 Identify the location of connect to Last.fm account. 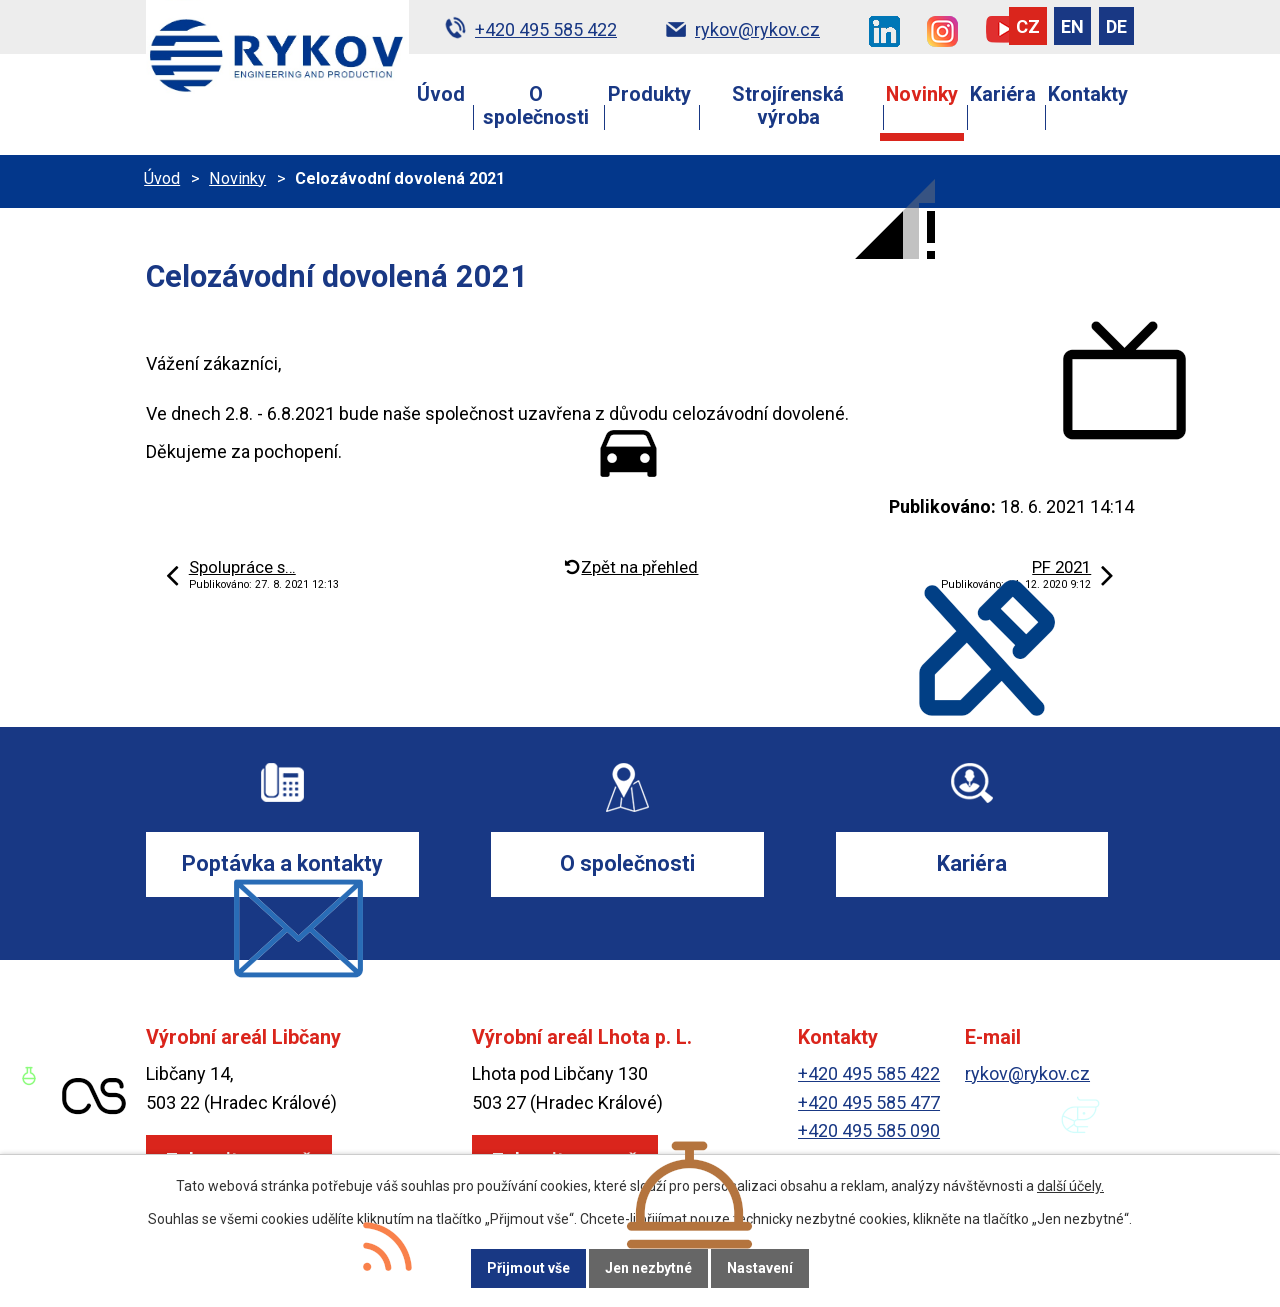
(94, 1095).